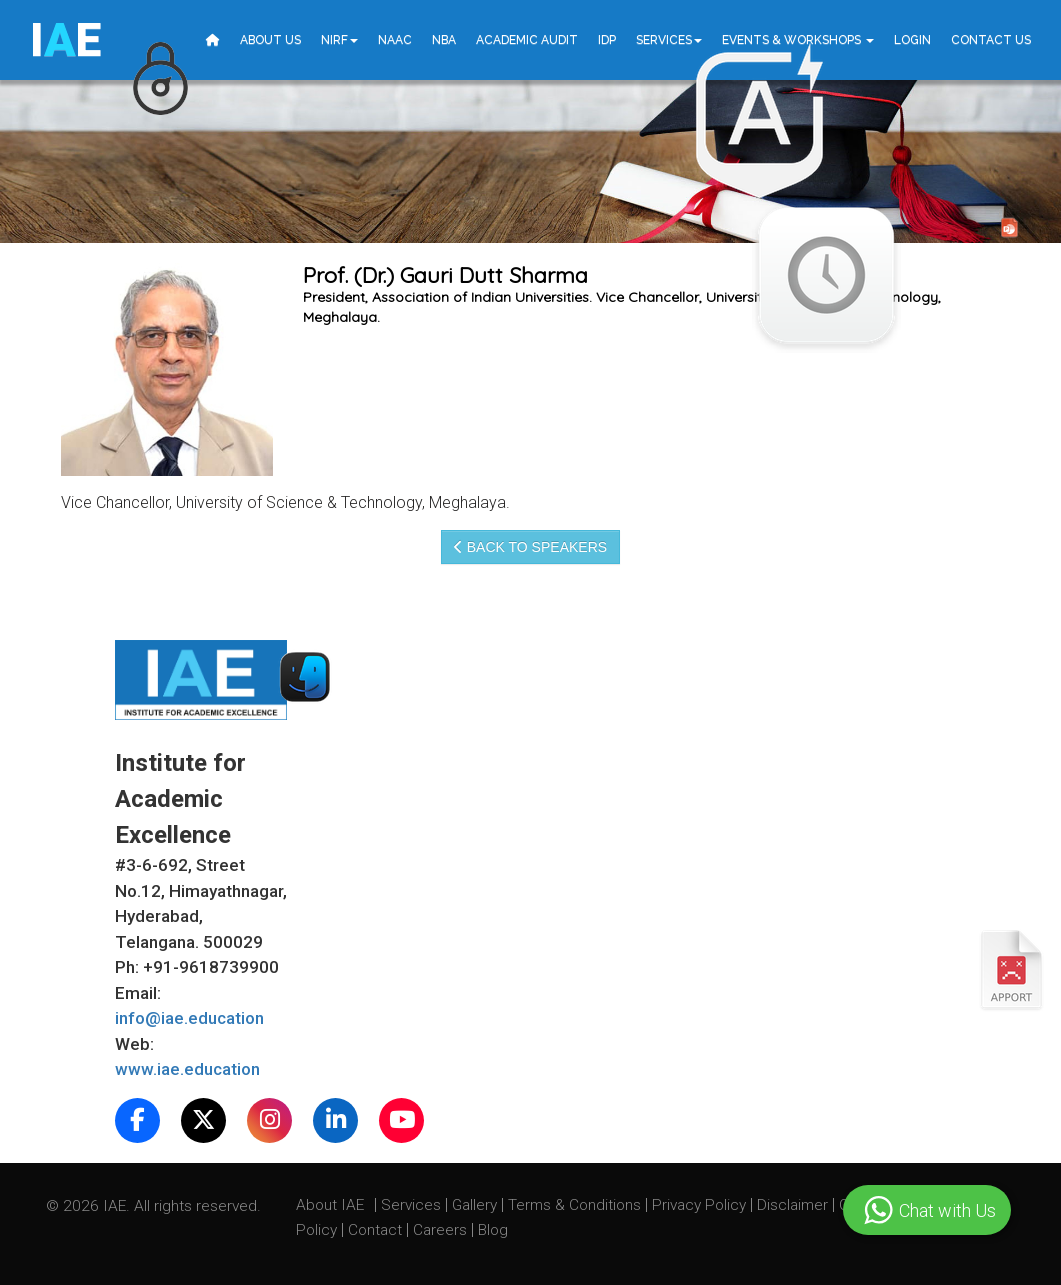 The width and height of the screenshot is (1061, 1285). Describe the element at coordinates (305, 677) in the screenshot. I see `open Finder to browse files and folders` at that location.